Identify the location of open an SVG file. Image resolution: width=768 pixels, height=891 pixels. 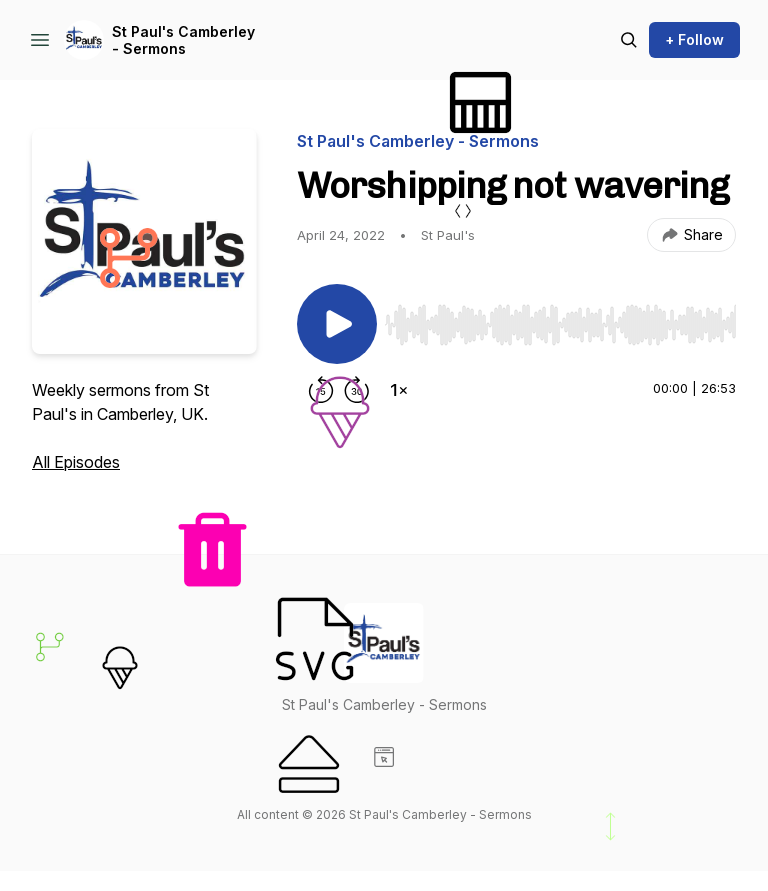
(315, 642).